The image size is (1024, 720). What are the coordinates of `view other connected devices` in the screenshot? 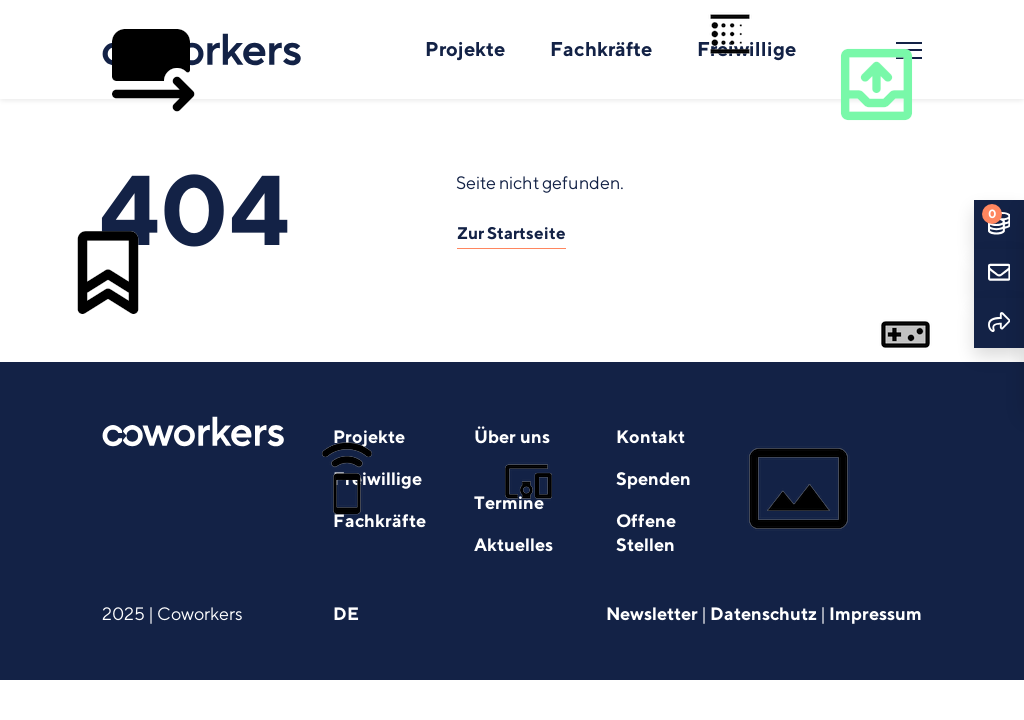 It's located at (528, 481).